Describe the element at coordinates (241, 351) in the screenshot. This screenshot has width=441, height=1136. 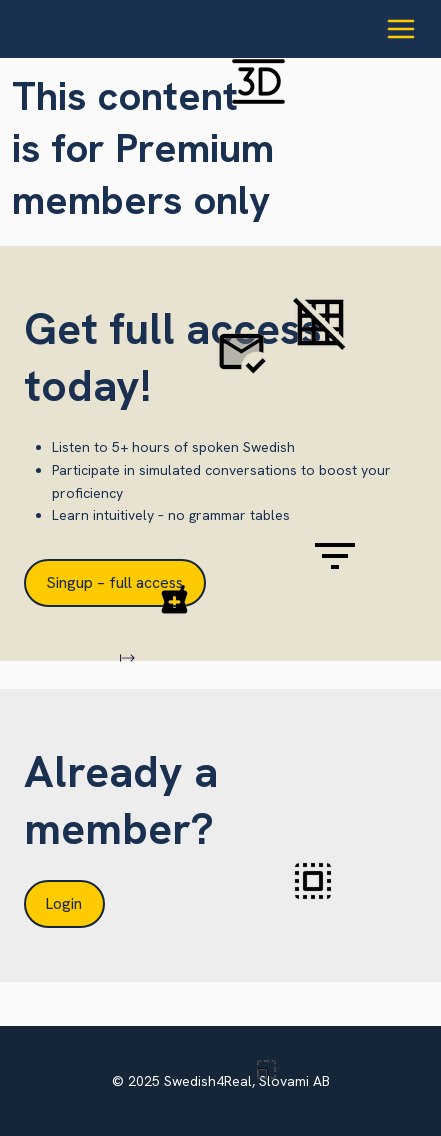
I see `mark email as read` at that location.